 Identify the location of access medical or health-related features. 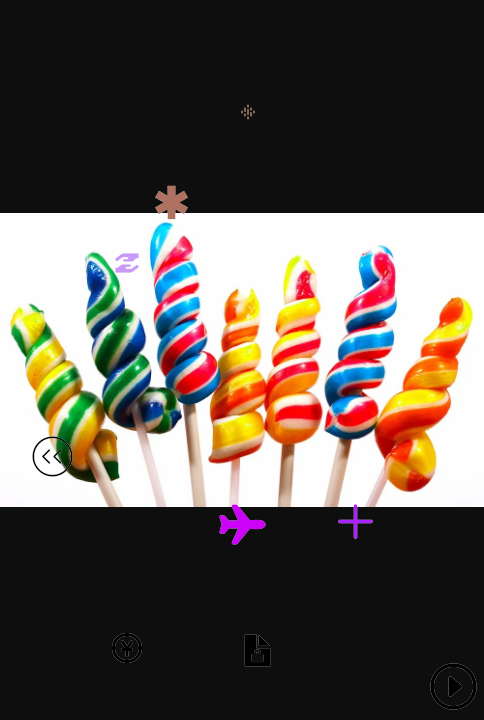
(171, 202).